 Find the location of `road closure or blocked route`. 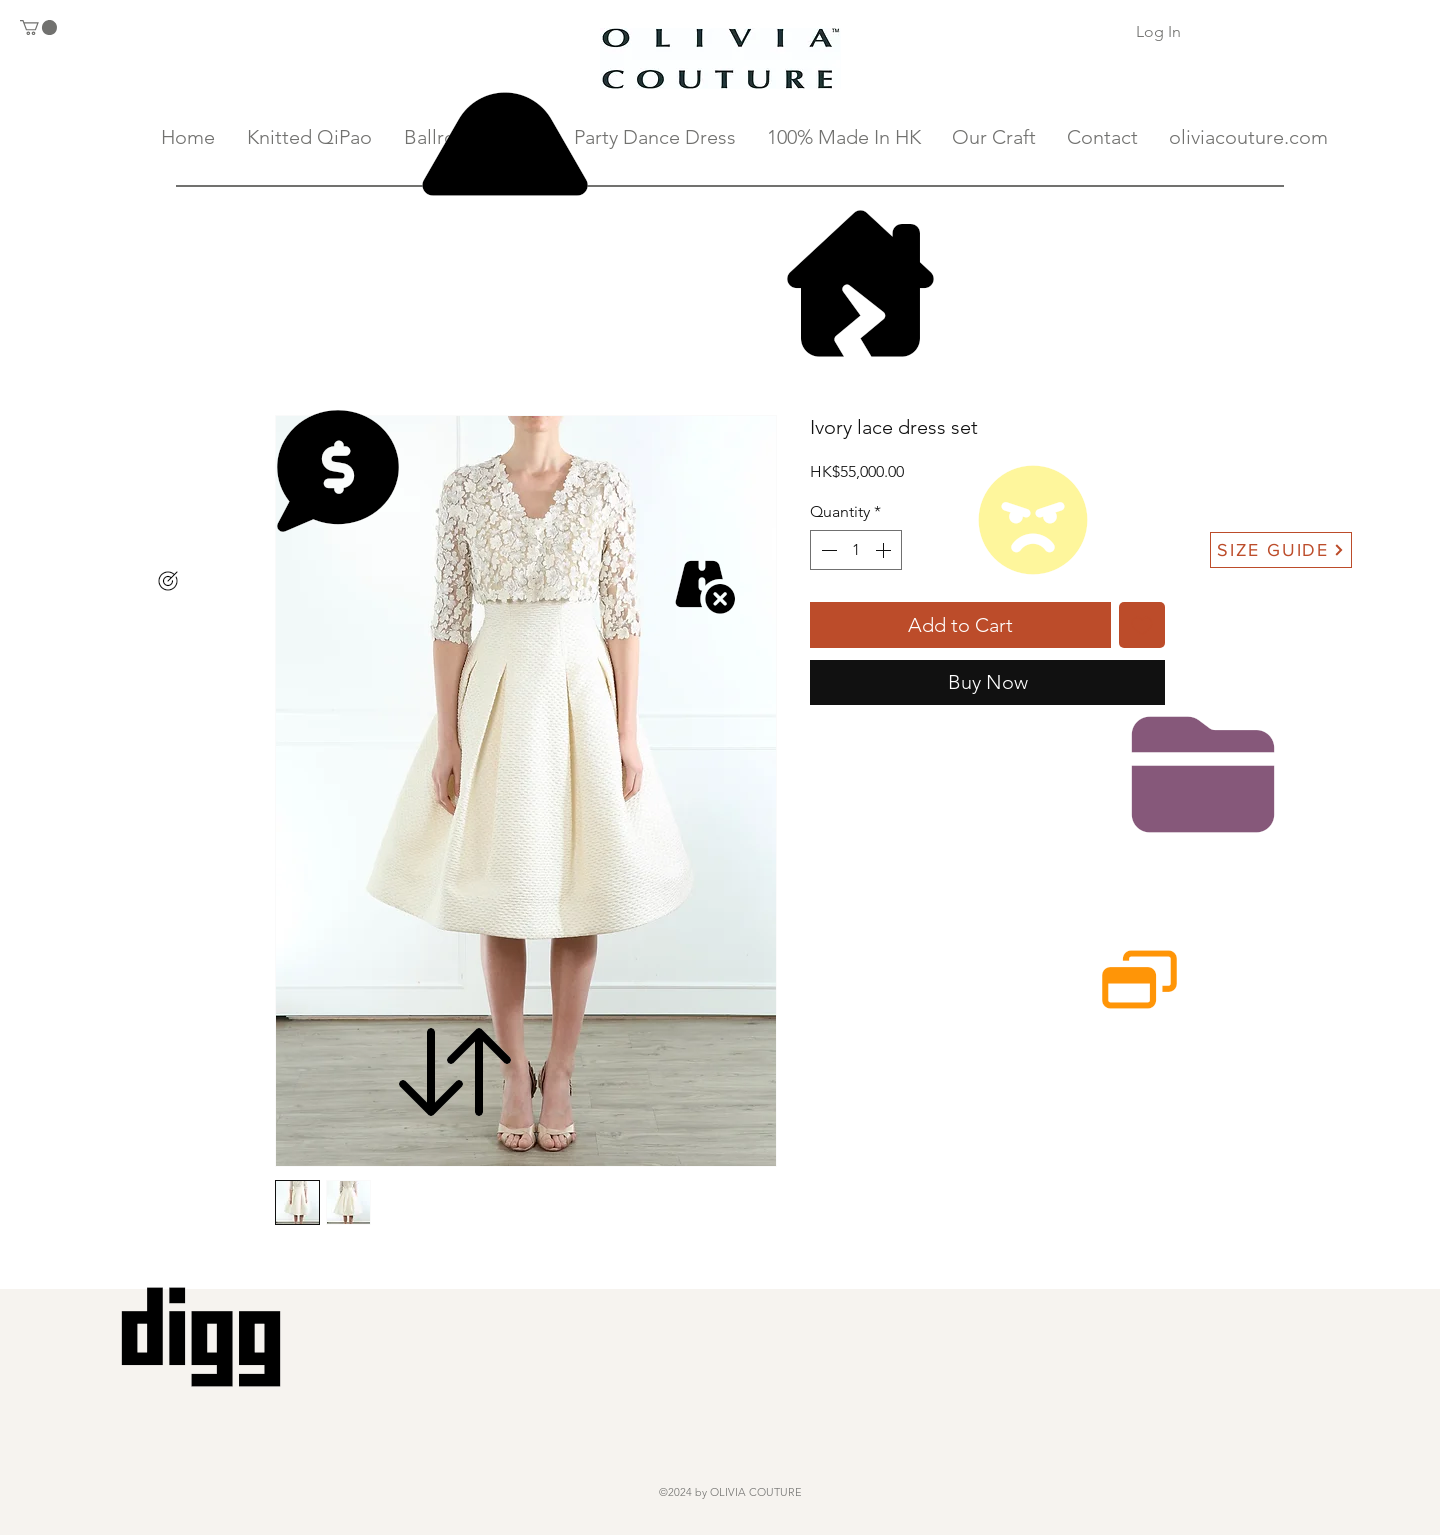

road closure or blocked route is located at coordinates (702, 584).